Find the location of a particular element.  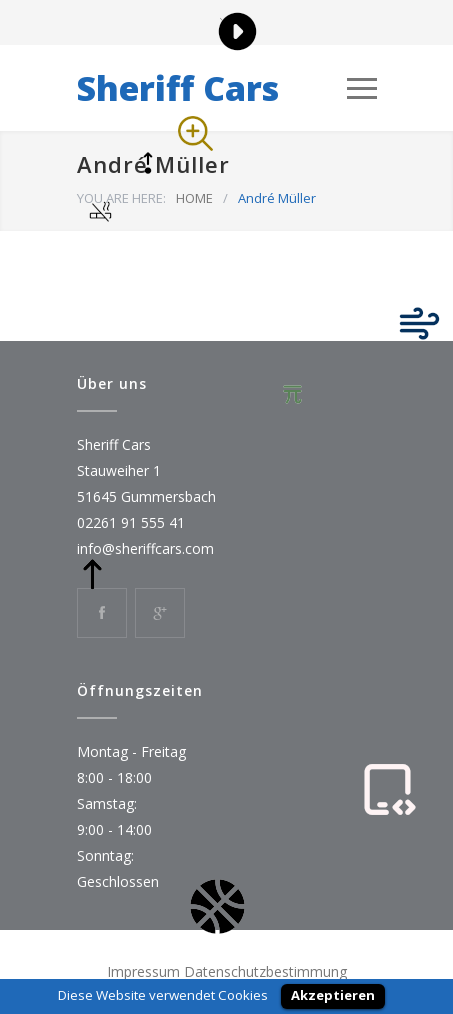

indicates chinese yuan/renminbi currency is located at coordinates (292, 394).